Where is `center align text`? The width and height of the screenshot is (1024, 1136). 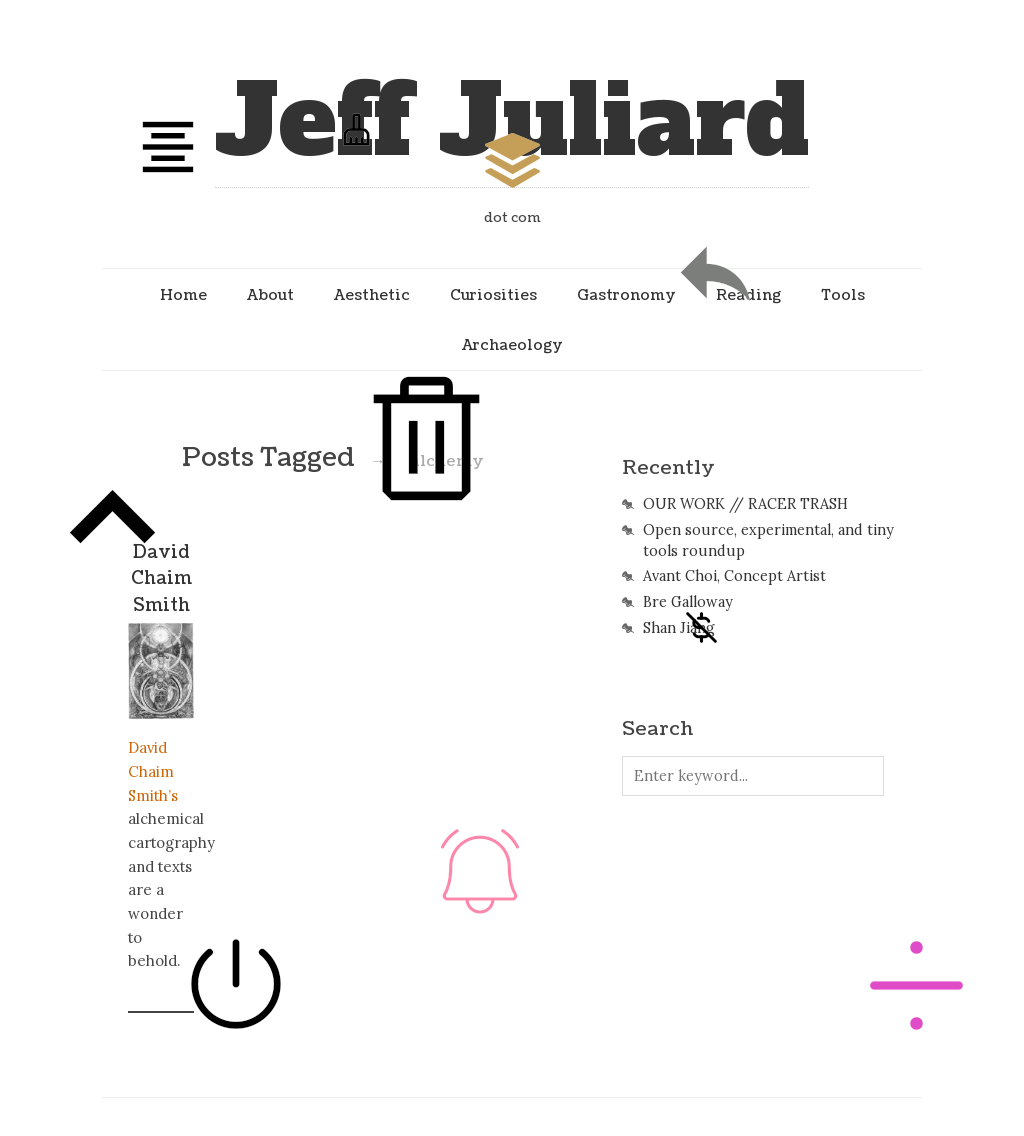
center align text is located at coordinates (168, 147).